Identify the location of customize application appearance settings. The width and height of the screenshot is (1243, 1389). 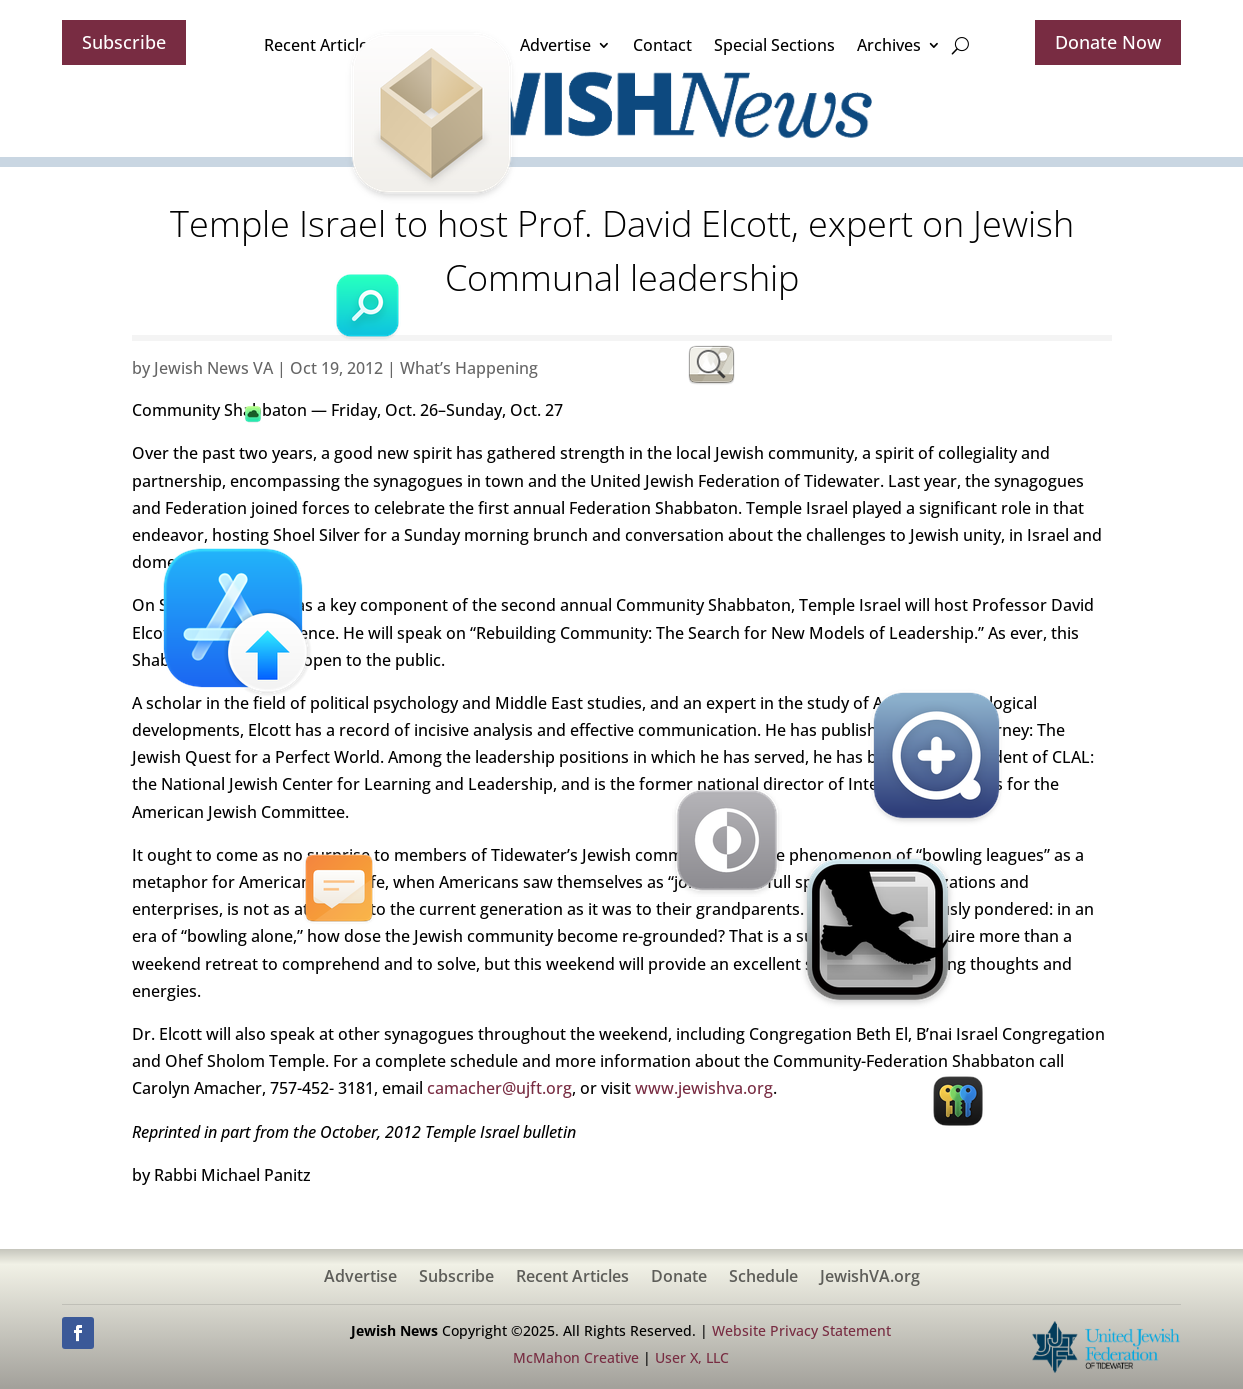
(727, 842).